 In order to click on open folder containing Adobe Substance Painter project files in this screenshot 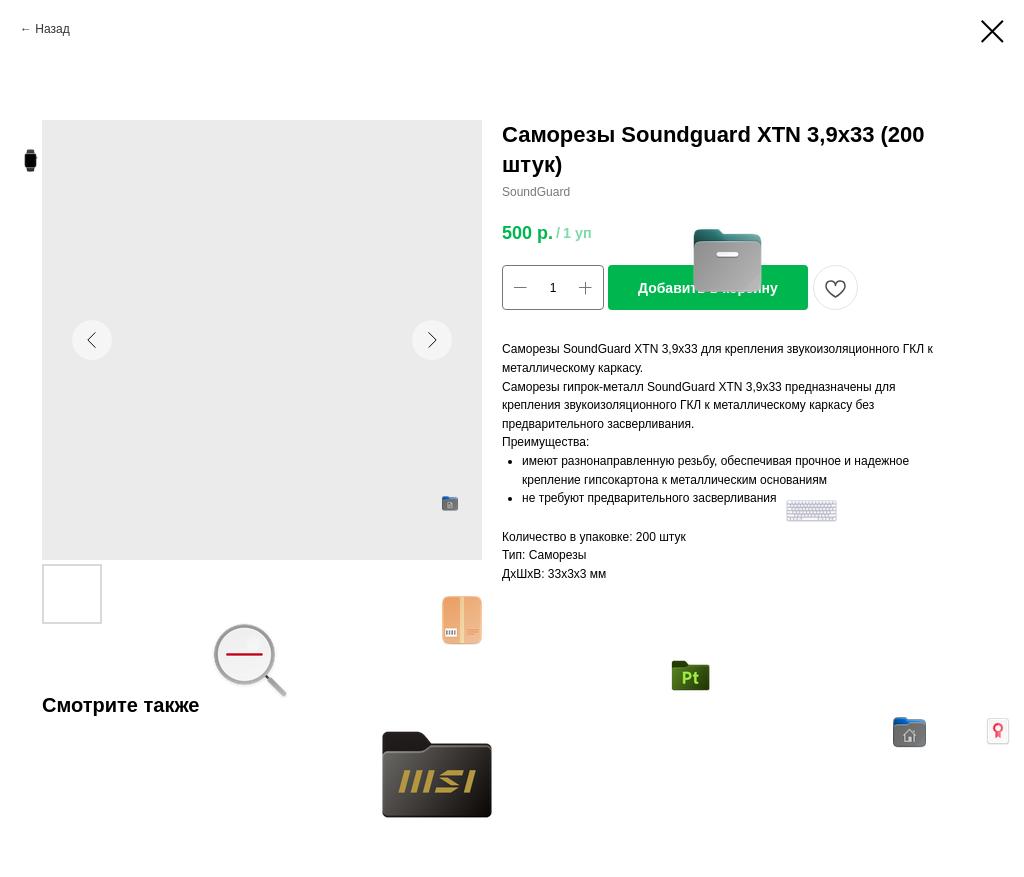, I will do `click(690, 676)`.